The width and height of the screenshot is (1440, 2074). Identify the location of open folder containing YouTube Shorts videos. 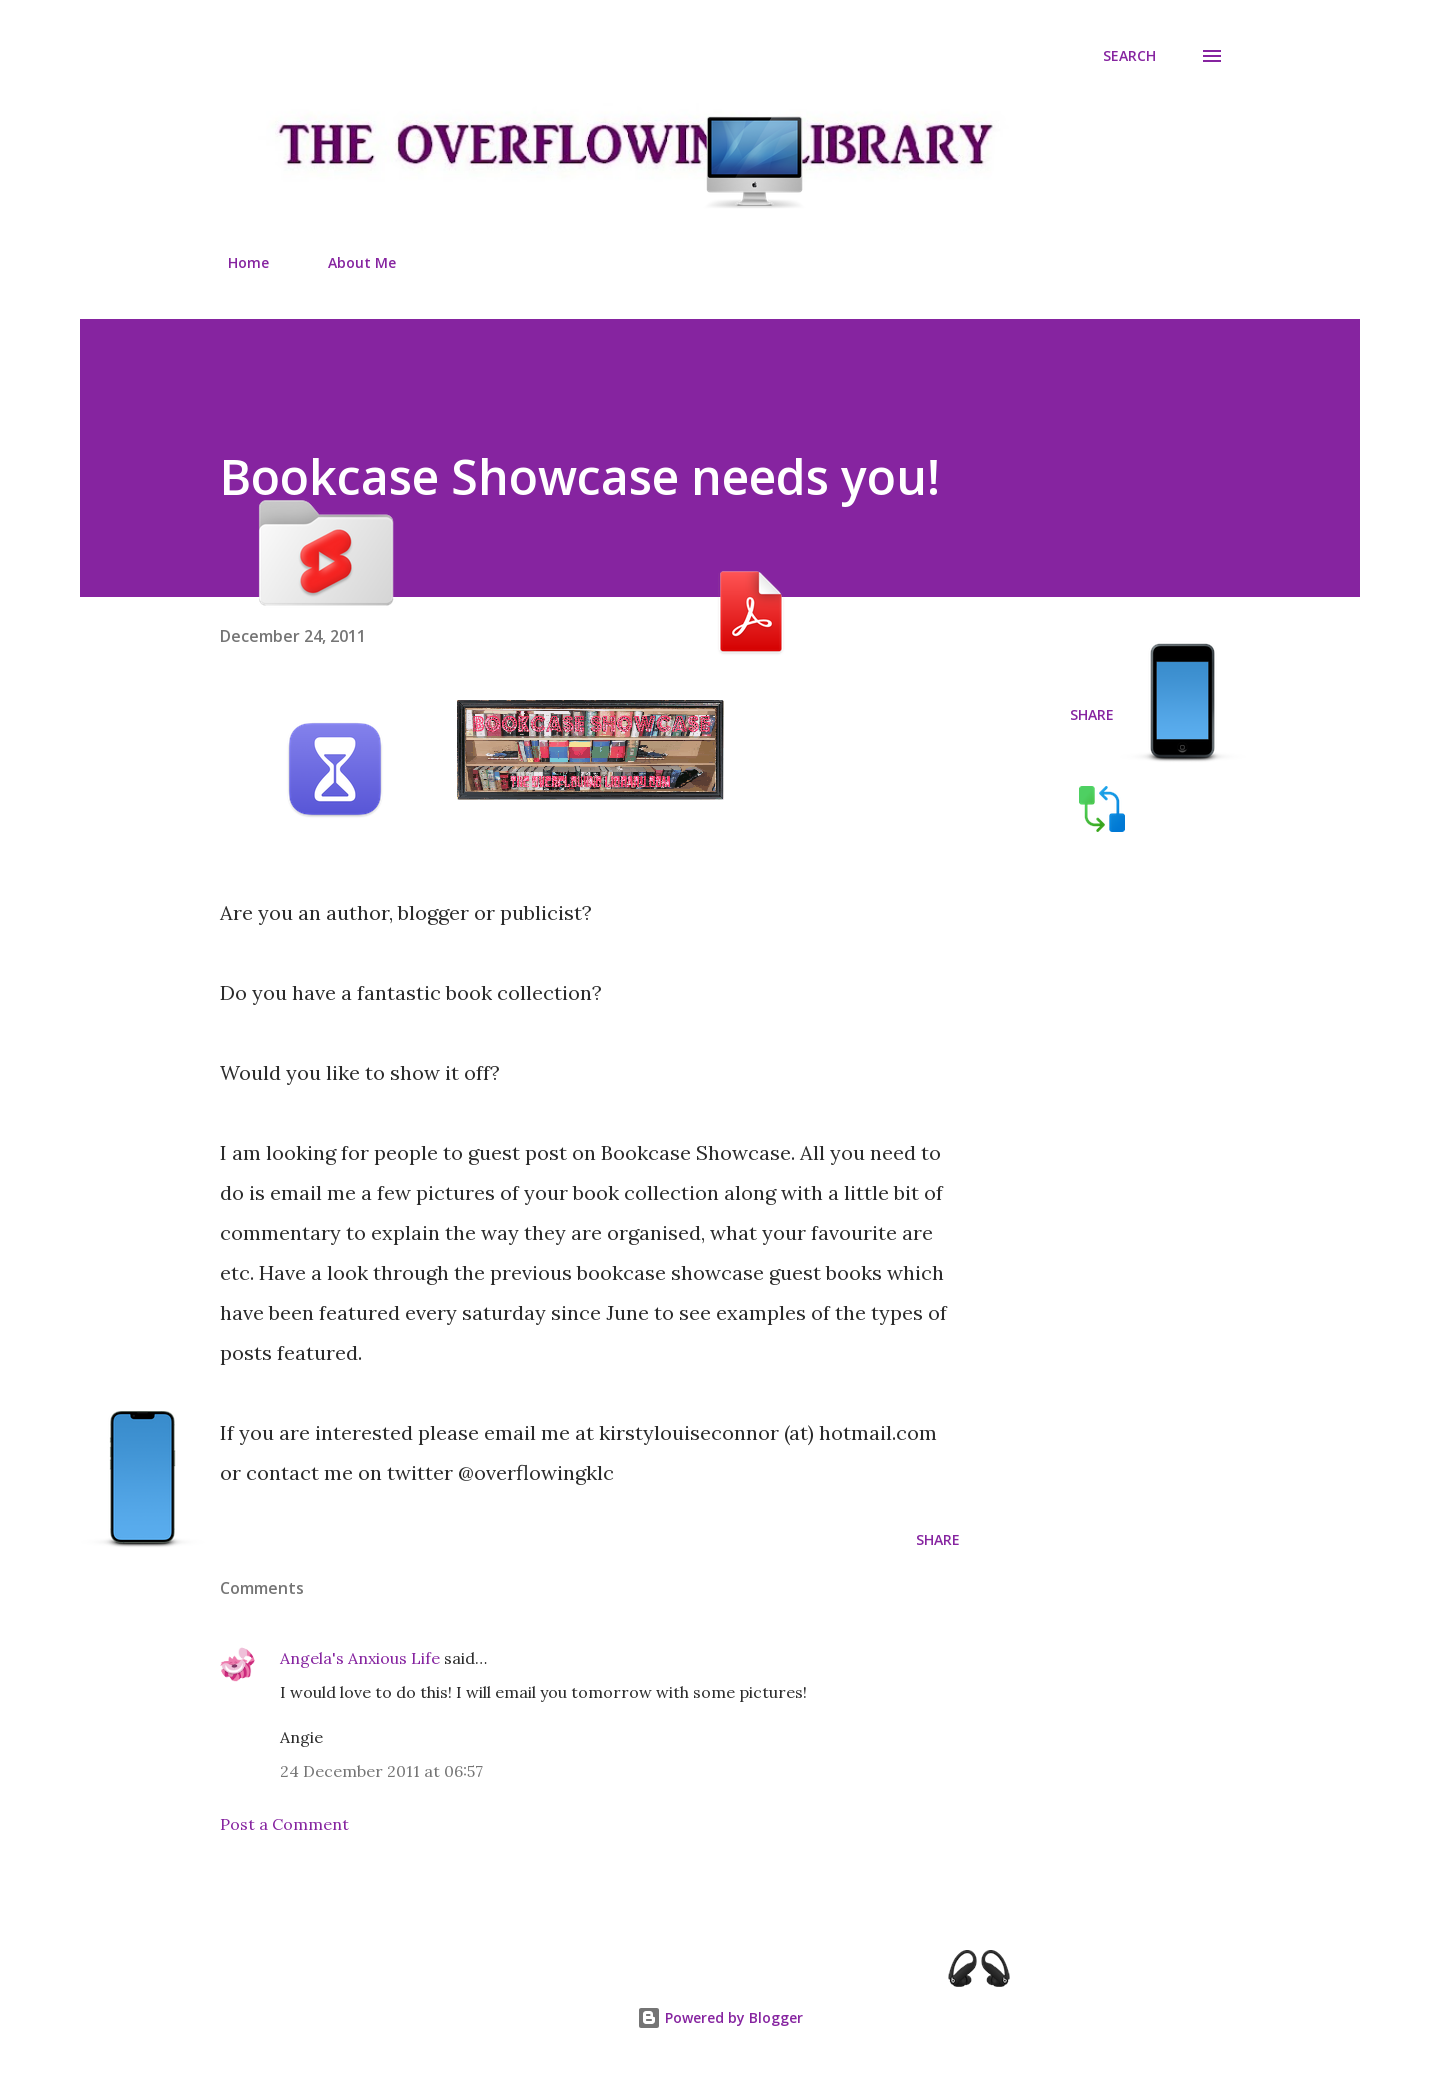
(325, 556).